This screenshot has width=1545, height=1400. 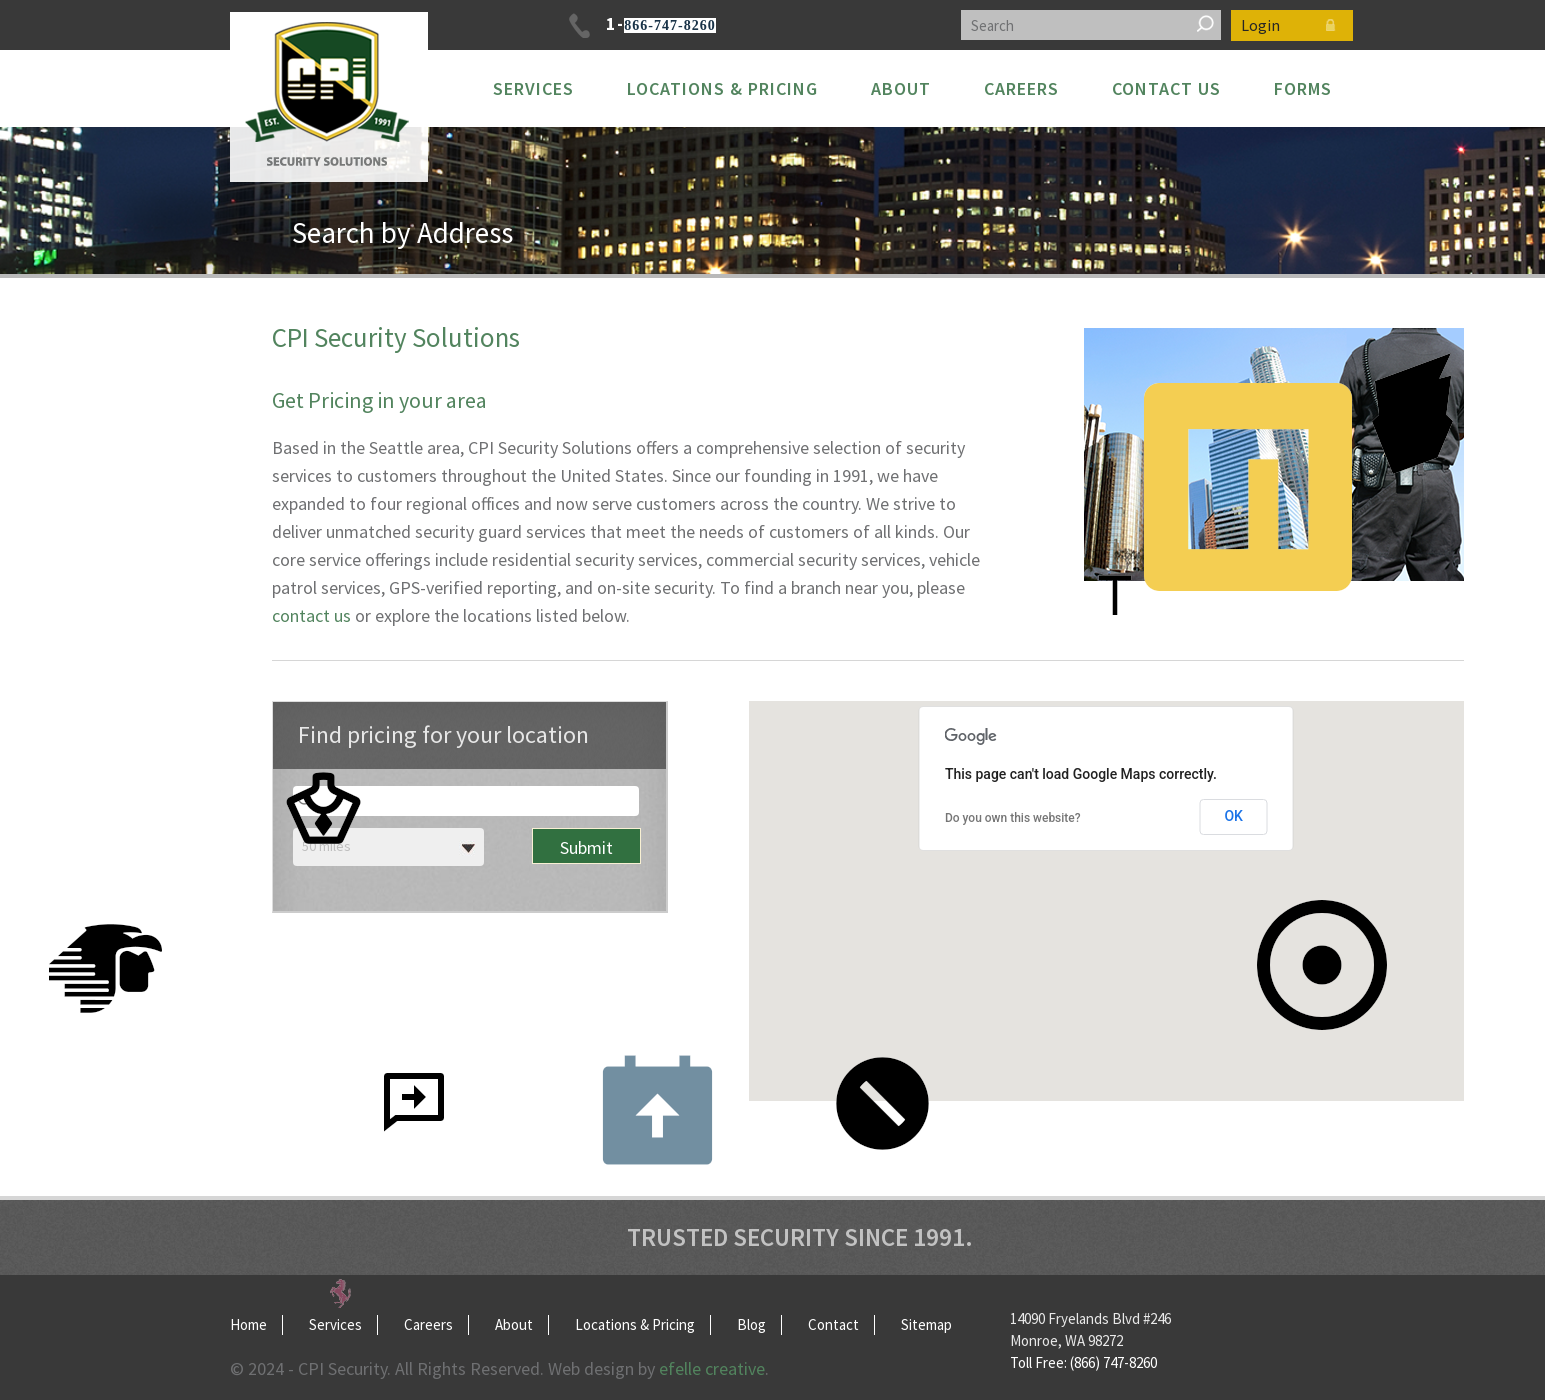 I want to click on npm package manager logo, so click(x=1248, y=487).